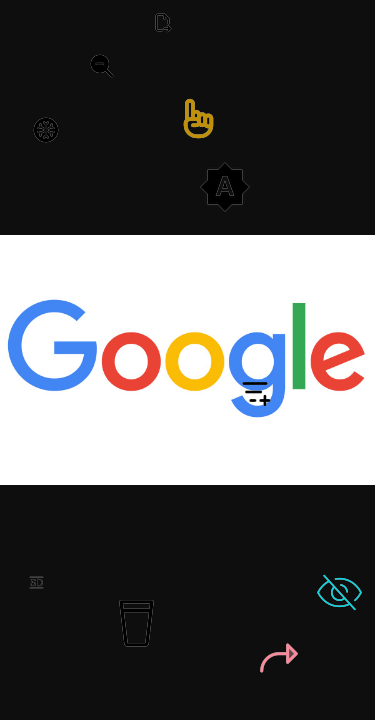  Describe the element at coordinates (255, 392) in the screenshot. I see `add a new filter criteria` at that location.